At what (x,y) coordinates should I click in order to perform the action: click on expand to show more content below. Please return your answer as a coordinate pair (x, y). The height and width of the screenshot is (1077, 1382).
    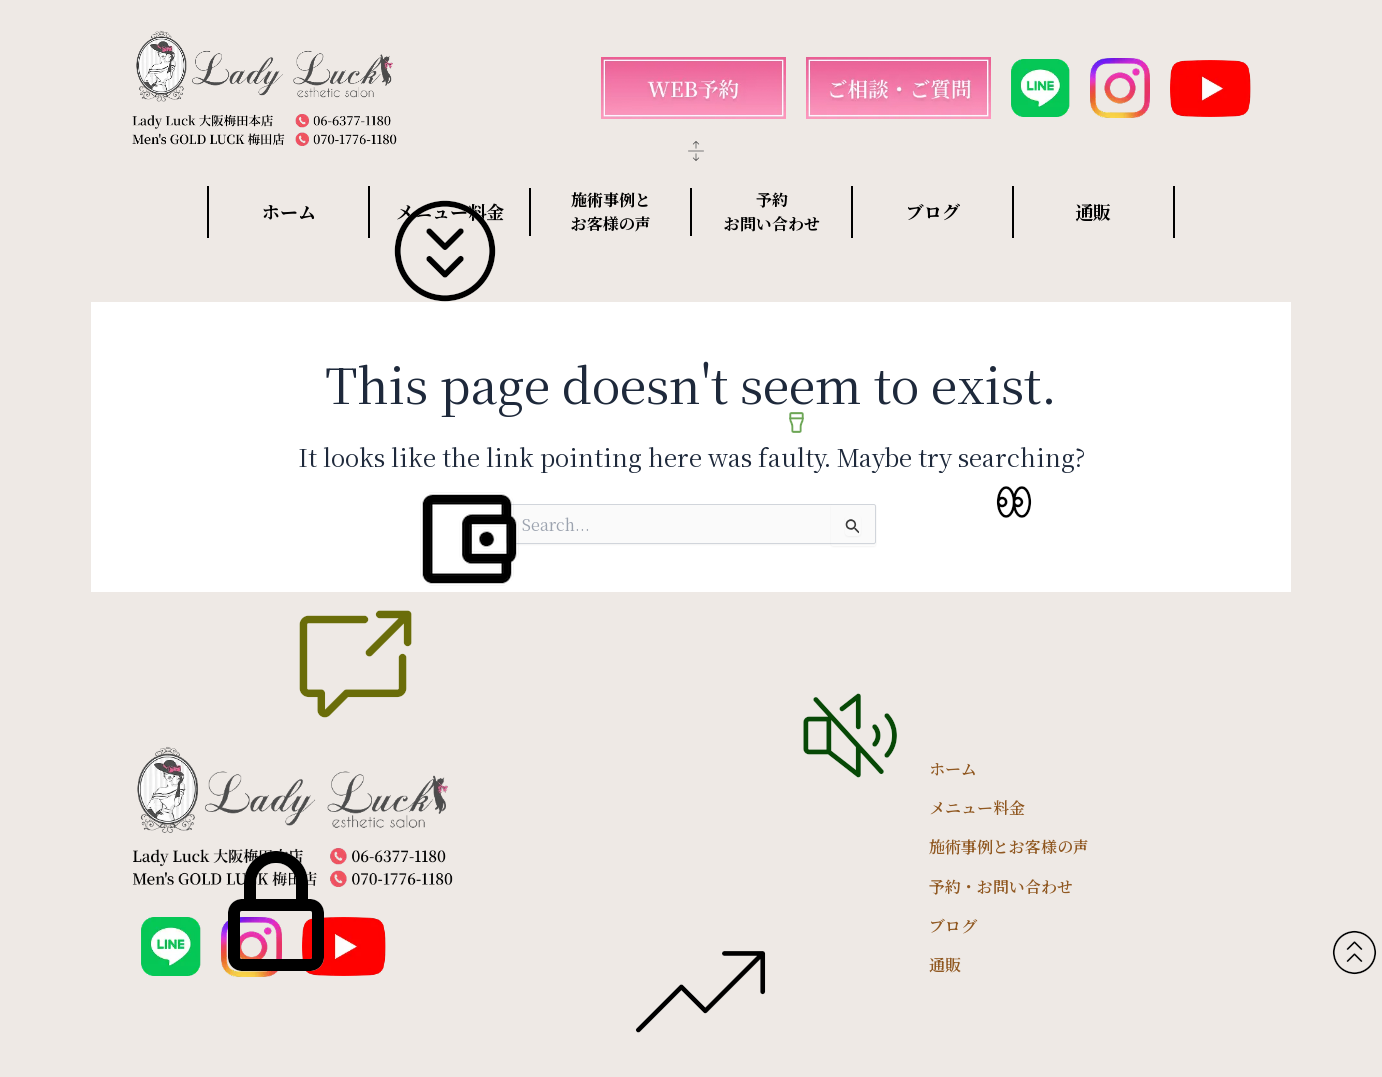
    Looking at the image, I should click on (445, 251).